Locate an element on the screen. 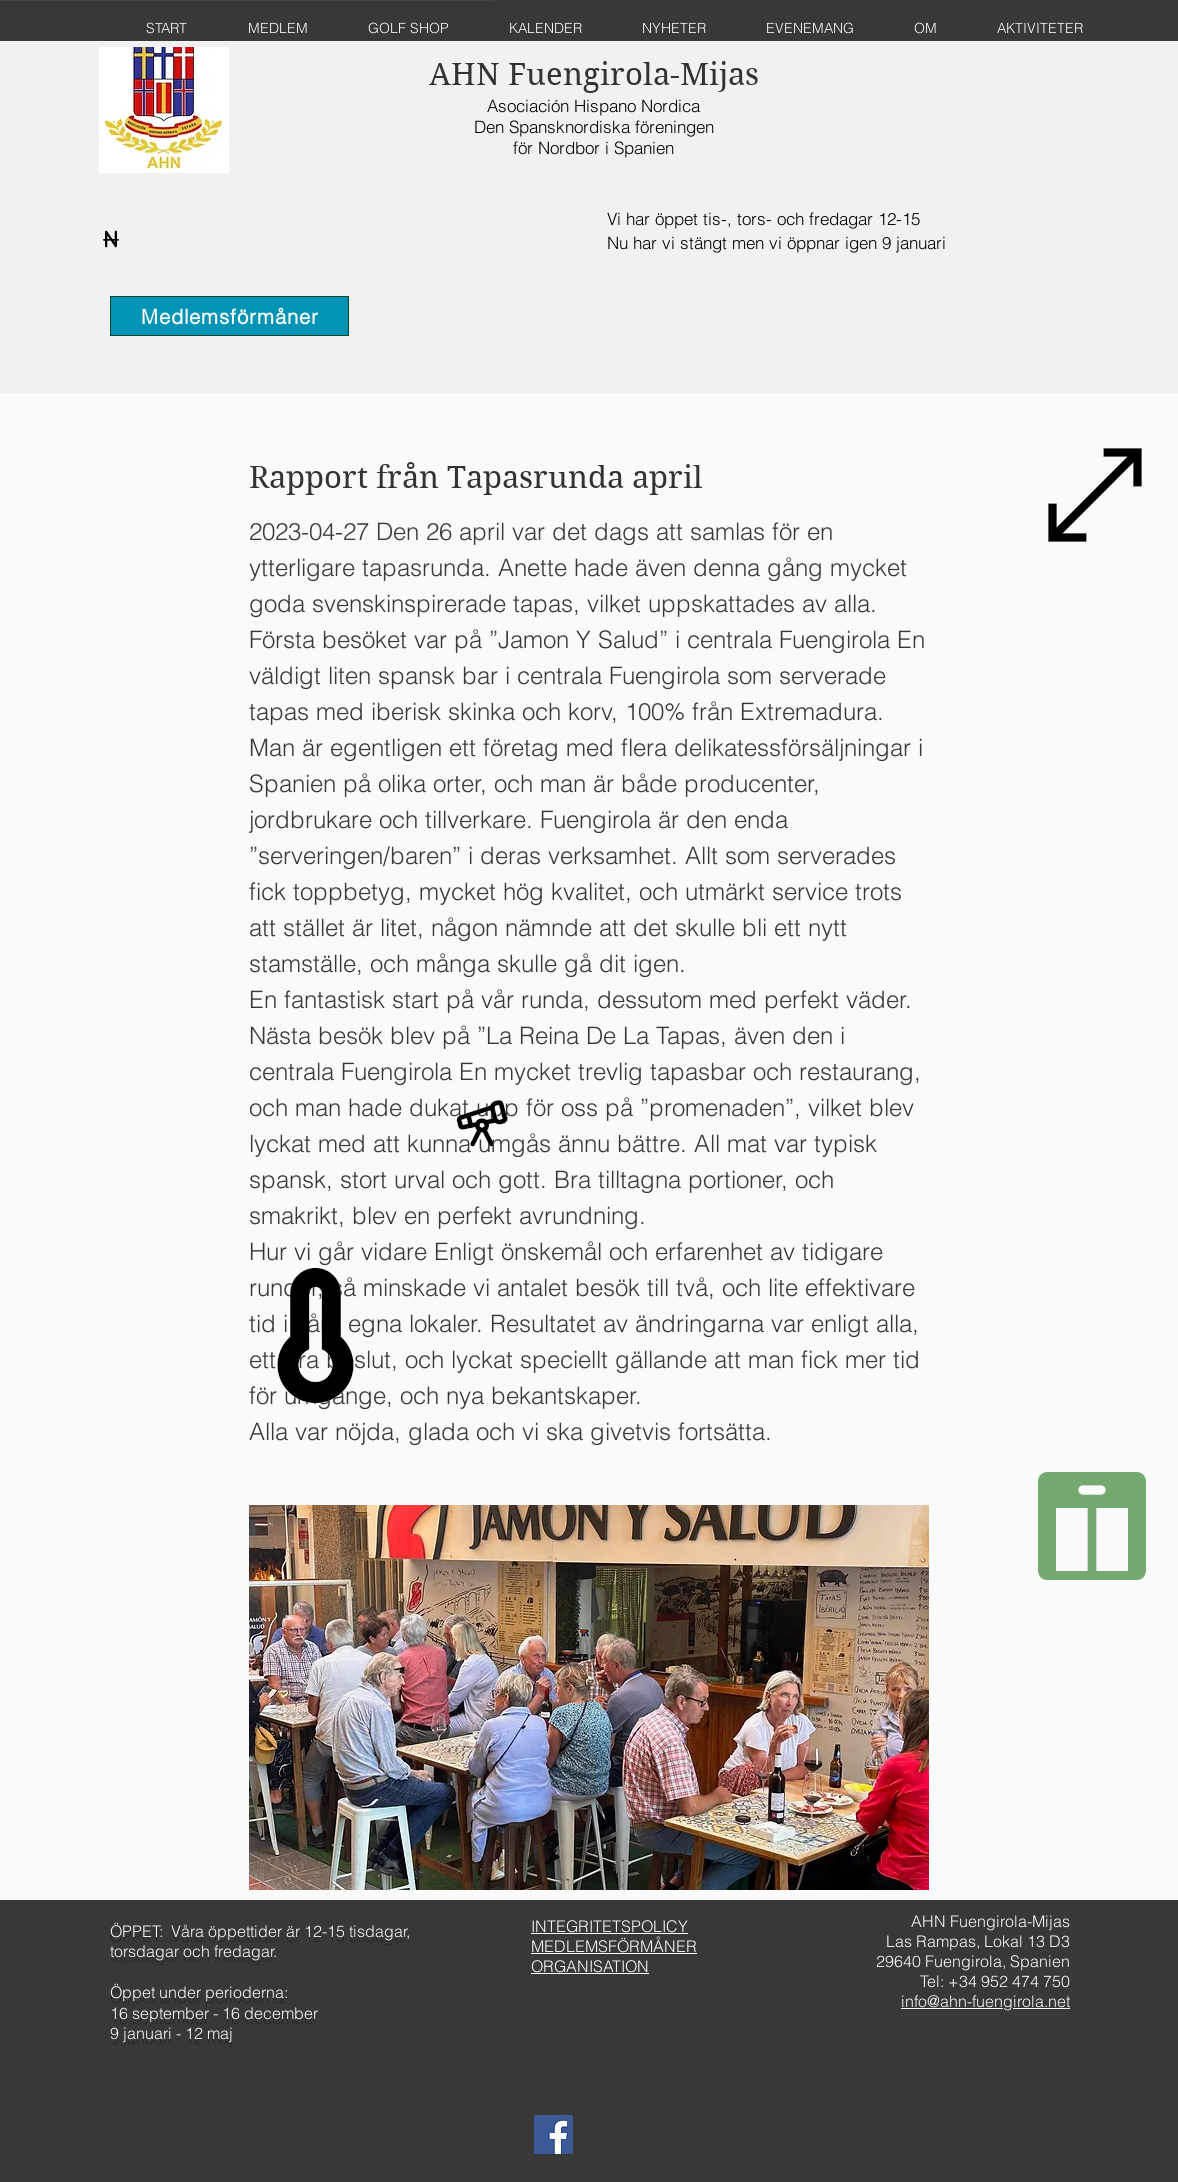 This screenshot has height=2182, width=1178. indicates elevator access or location is located at coordinates (1092, 1526).